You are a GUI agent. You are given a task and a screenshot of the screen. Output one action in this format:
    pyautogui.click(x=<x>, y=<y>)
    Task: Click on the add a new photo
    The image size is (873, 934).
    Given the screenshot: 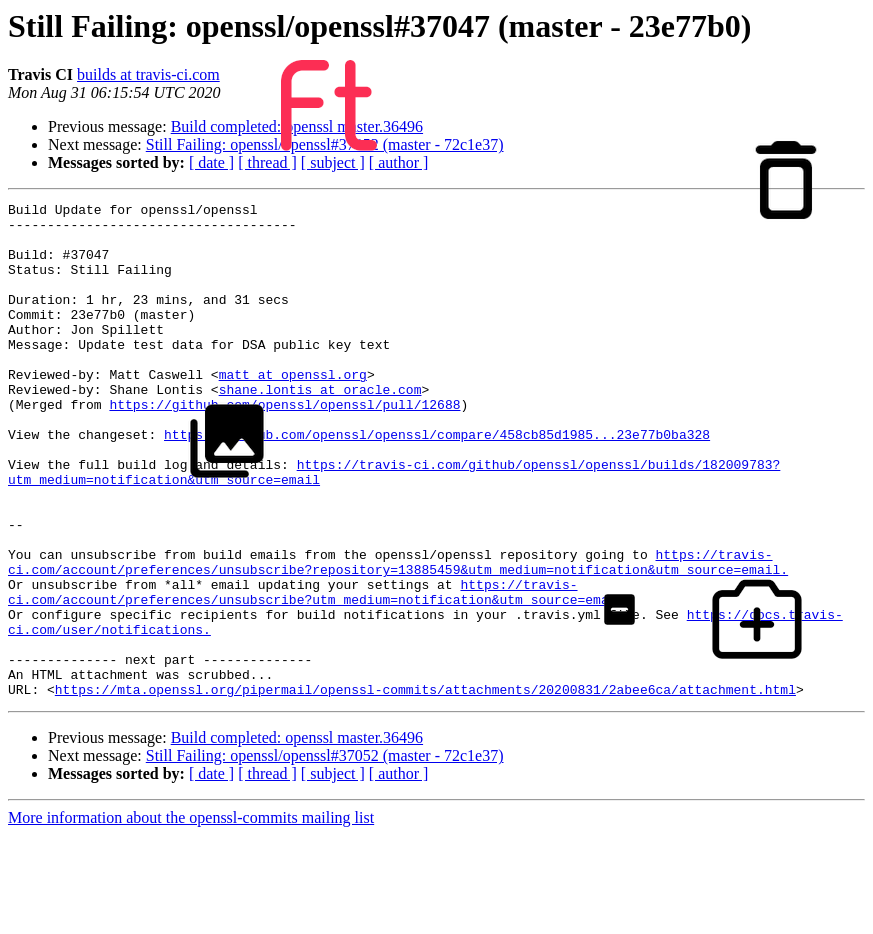 What is the action you would take?
    pyautogui.click(x=757, y=621)
    